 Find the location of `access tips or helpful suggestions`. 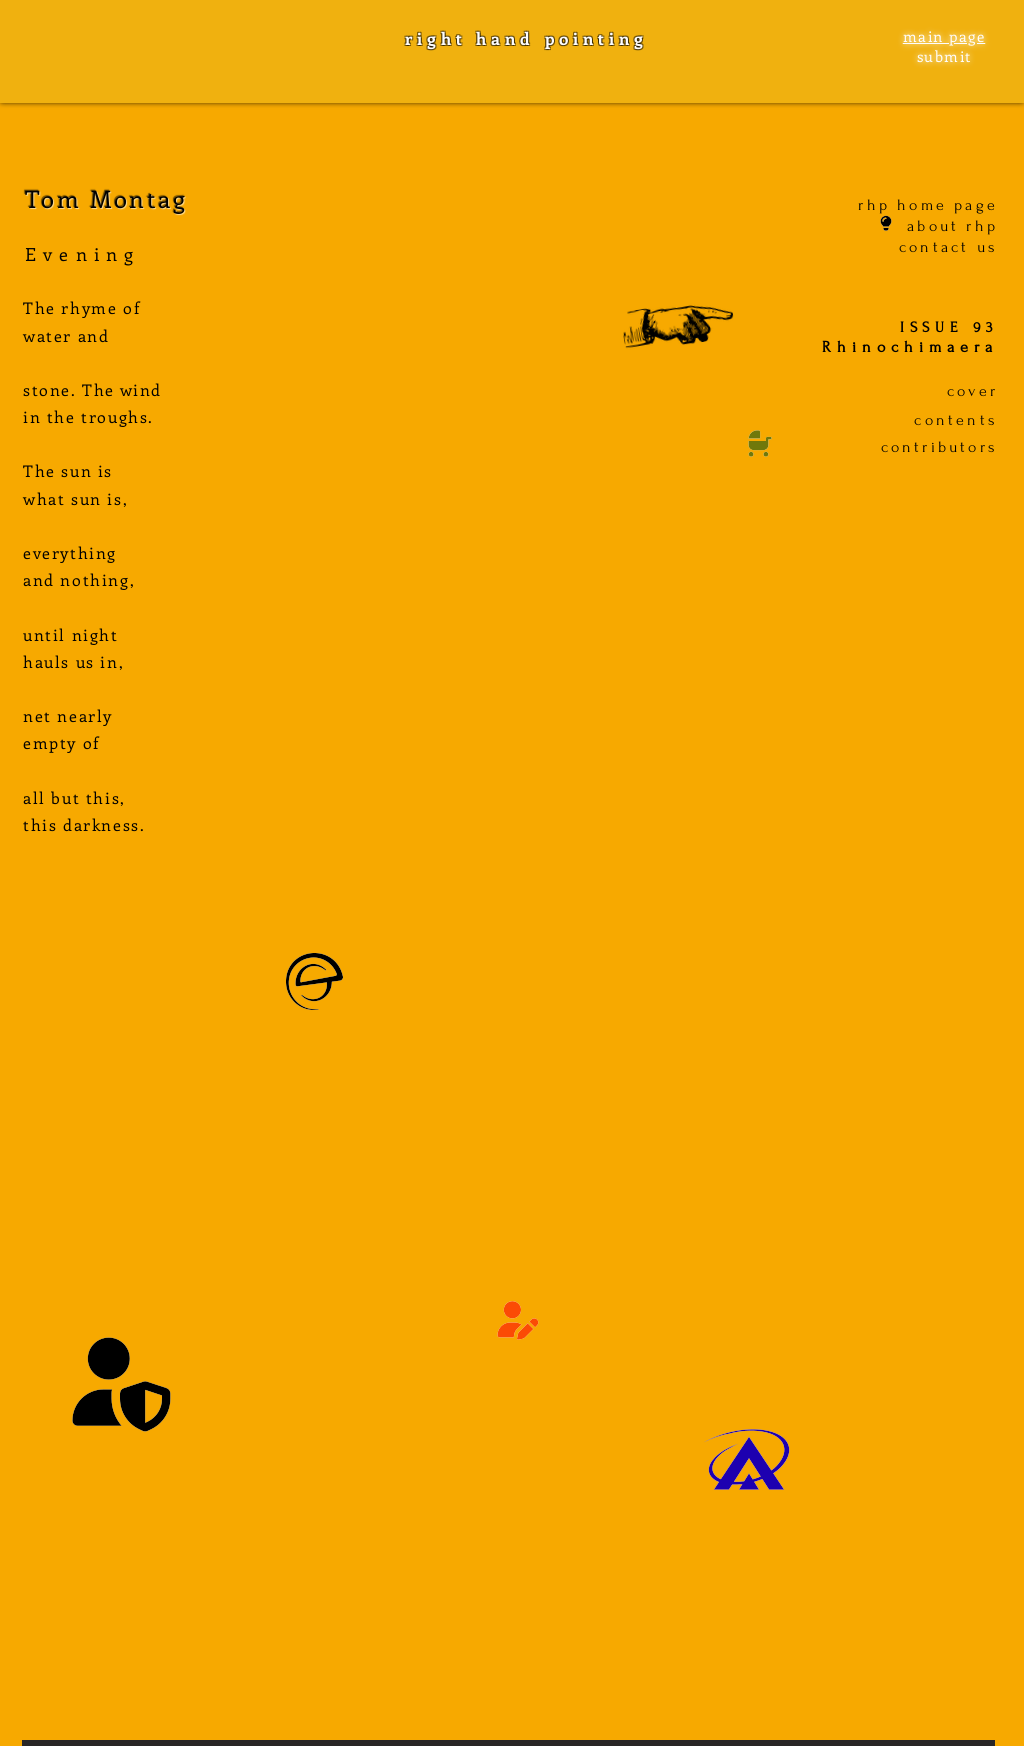

access tips or helpful suggestions is located at coordinates (886, 223).